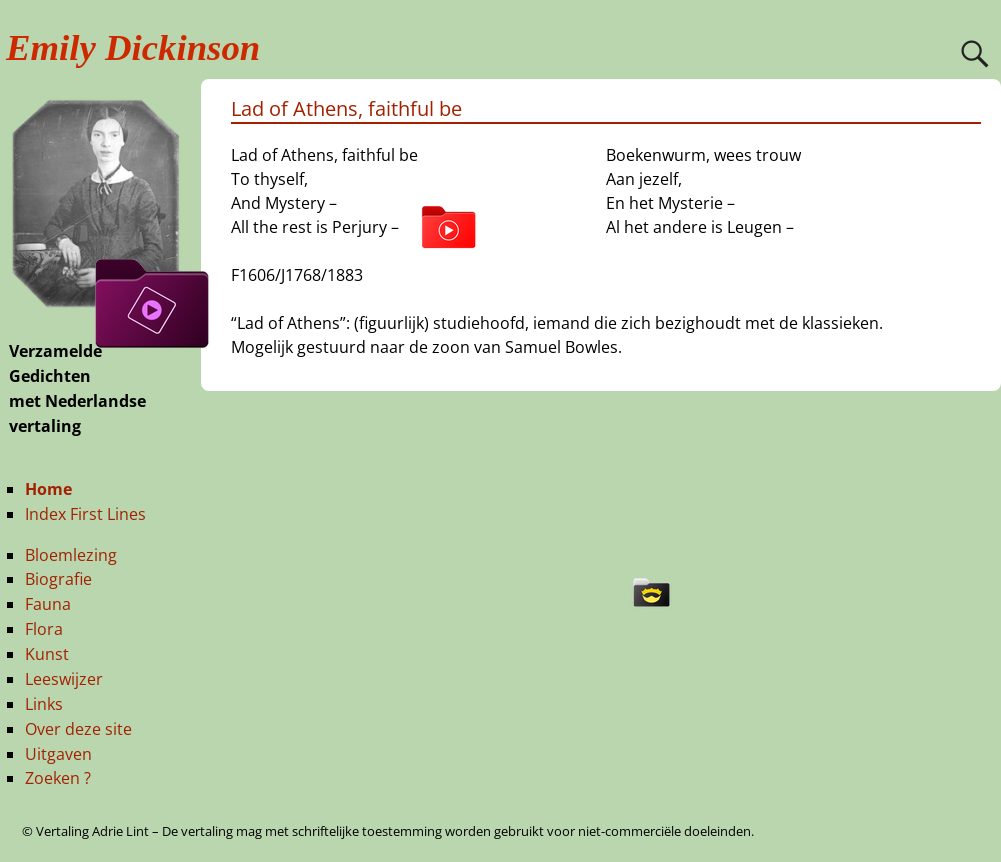 This screenshot has height=862, width=1001. I want to click on open adobe premiere elements project folder, so click(151, 306).